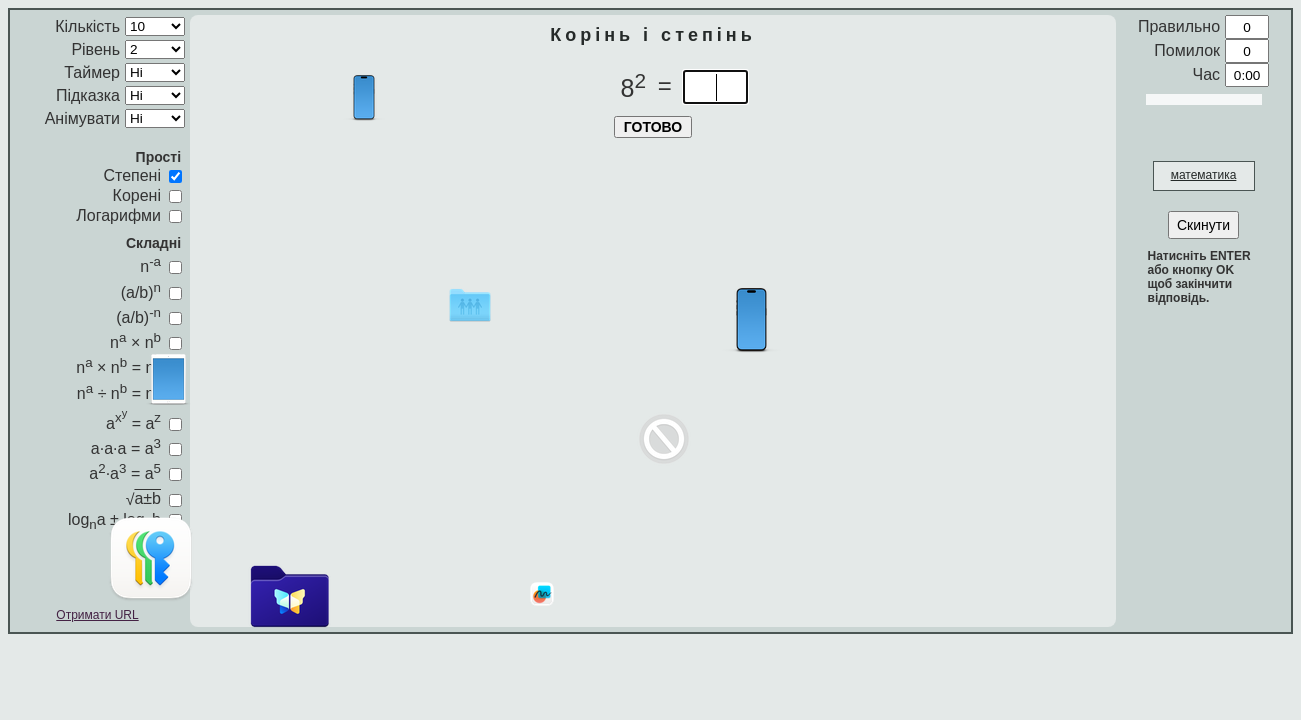 This screenshot has width=1301, height=720. Describe the element at coordinates (168, 379) in the screenshot. I see `iPad device with cellular connectivity` at that location.